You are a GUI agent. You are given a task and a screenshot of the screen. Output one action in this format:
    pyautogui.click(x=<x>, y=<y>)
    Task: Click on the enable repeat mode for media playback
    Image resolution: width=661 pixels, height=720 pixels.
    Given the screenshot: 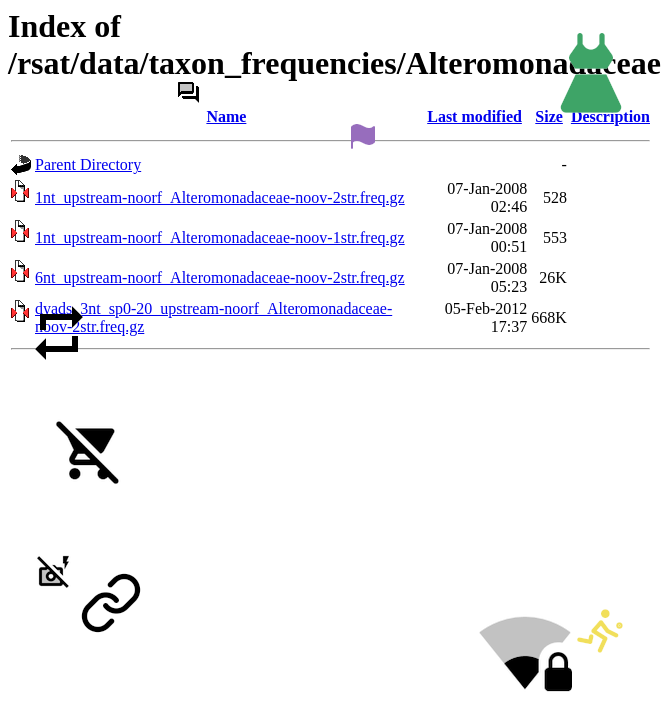 What is the action you would take?
    pyautogui.click(x=59, y=333)
    